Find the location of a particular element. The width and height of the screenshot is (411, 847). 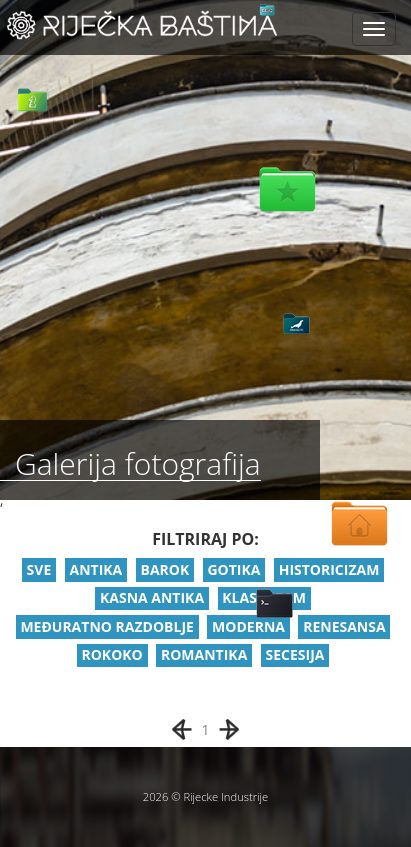

open game jolt chess or strategy games folder is located at coordinates (32, 100).